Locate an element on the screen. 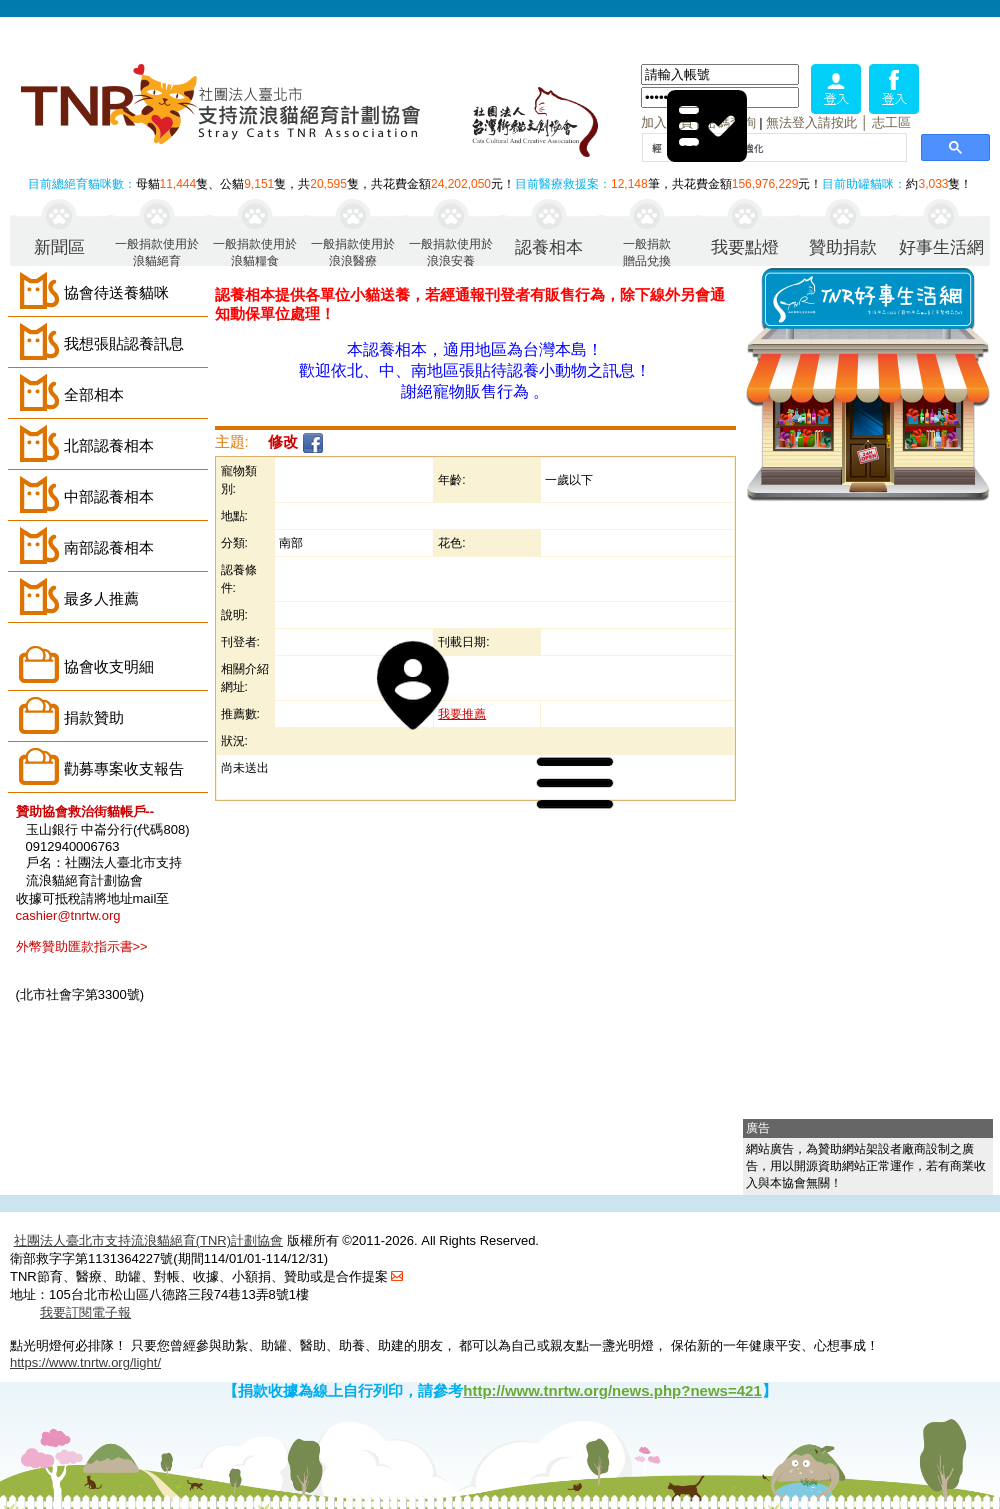  open navigation menu is located at coordinates (575, 783).